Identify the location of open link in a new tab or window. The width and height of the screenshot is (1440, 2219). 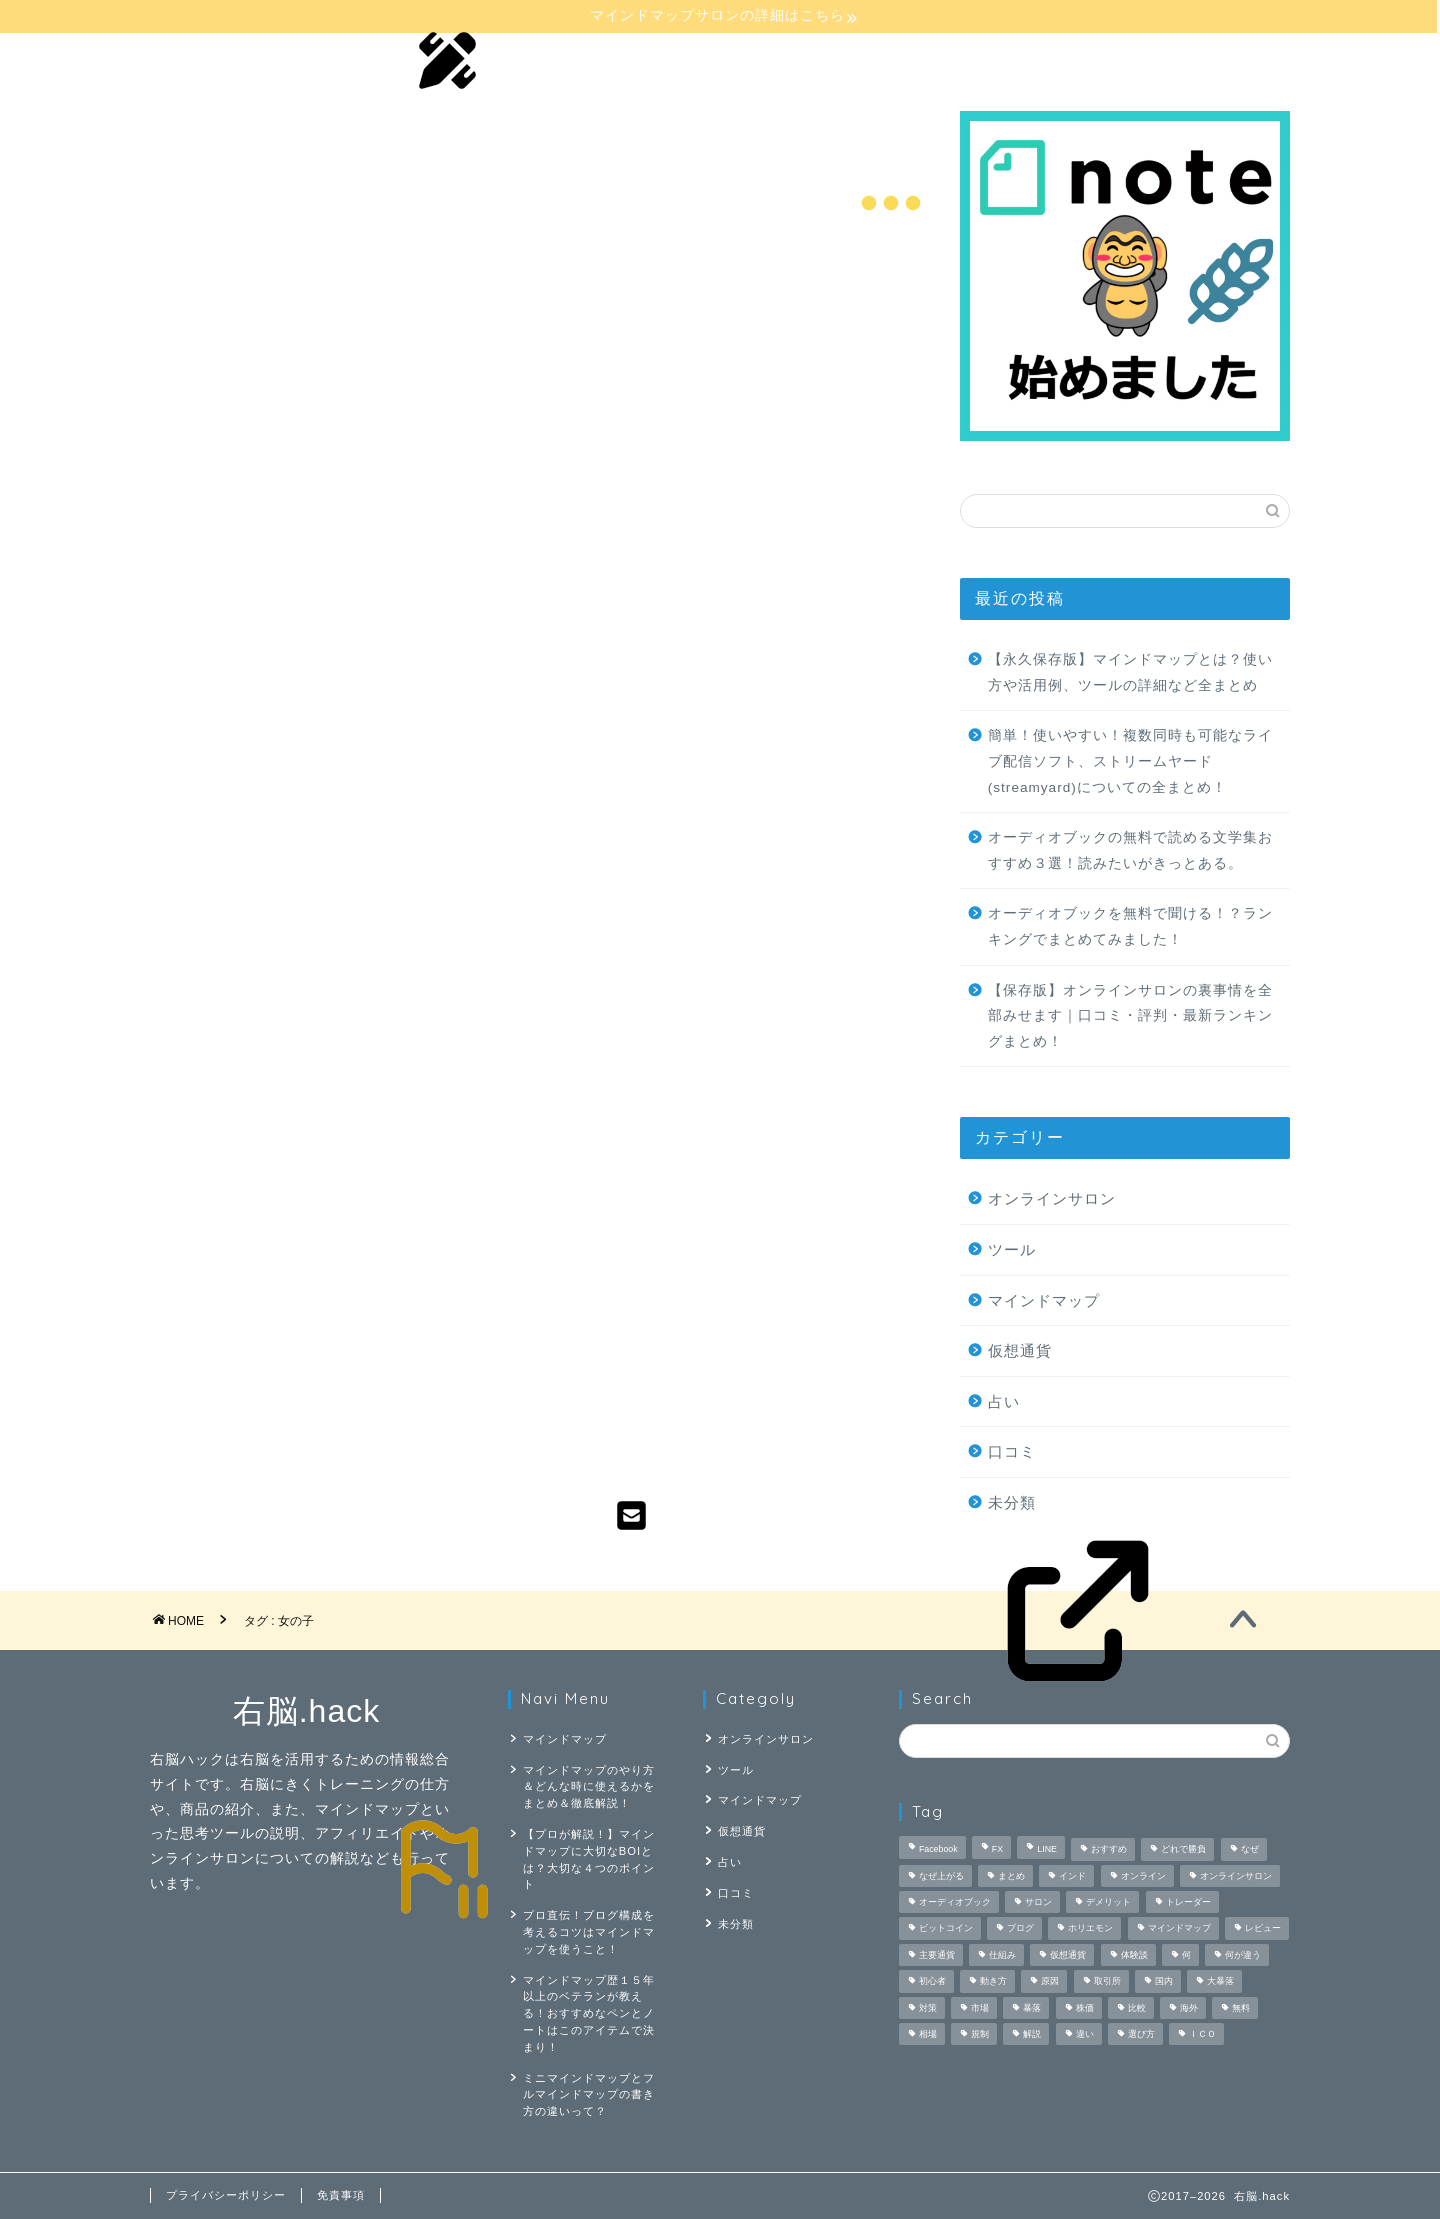
(1078, 1611).